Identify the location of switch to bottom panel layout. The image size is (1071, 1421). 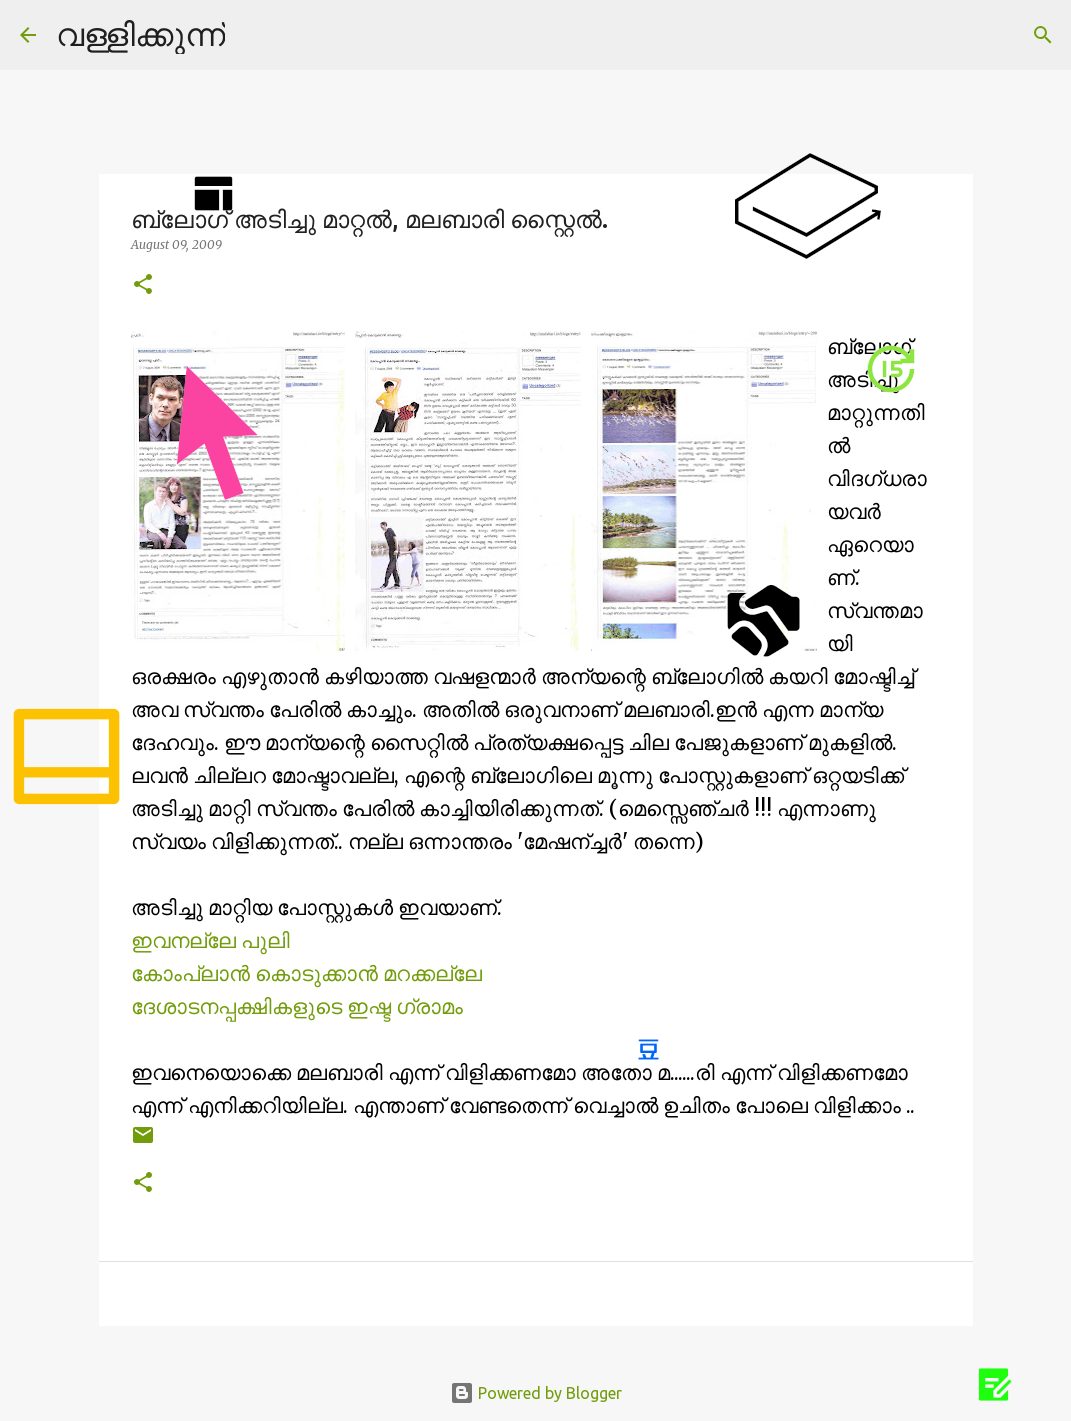
(66, 756).